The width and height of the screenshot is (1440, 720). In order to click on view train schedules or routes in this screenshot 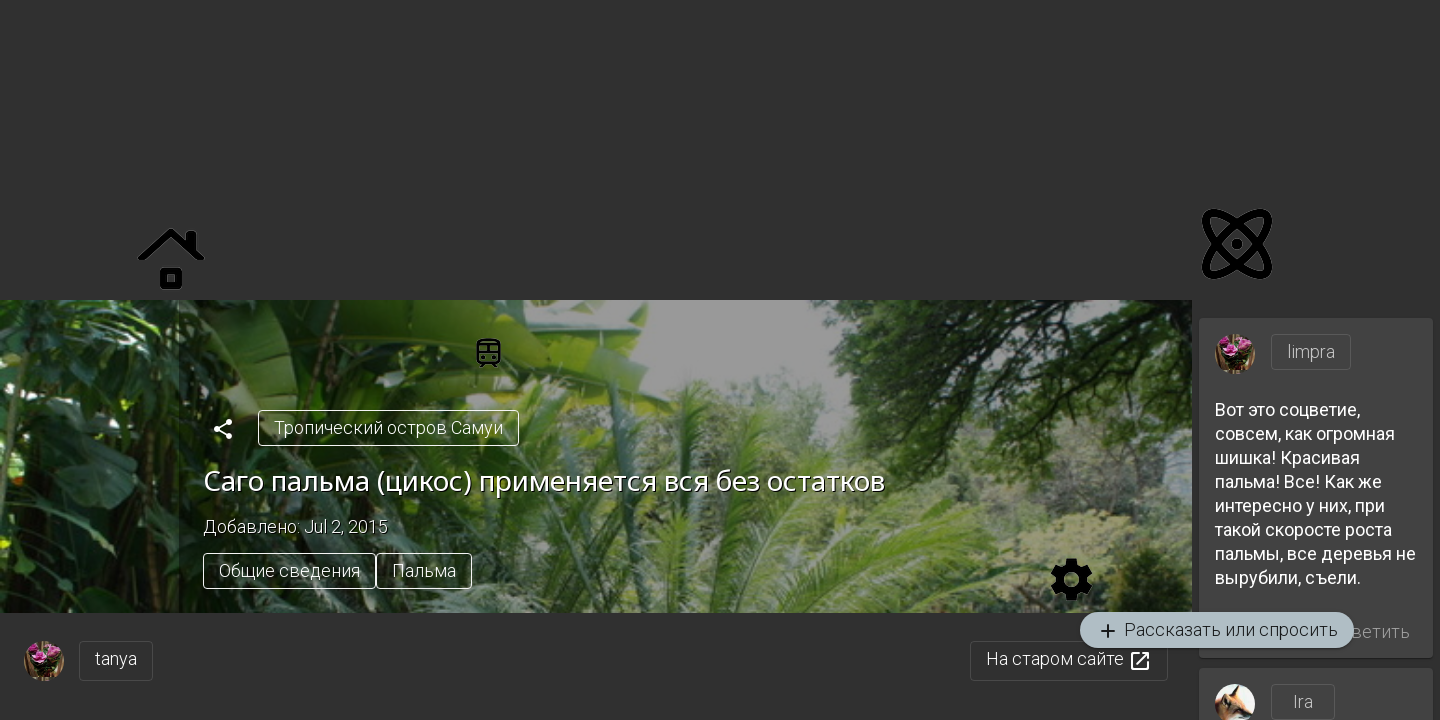, I will do `click(488, 353)`.